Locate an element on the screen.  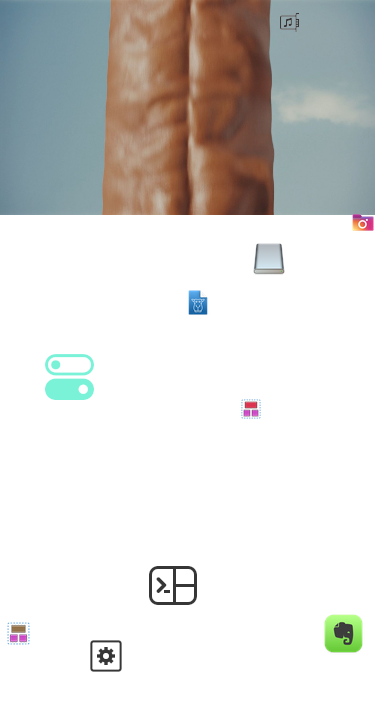
access removable storage device is located at coordinates (269, 259).